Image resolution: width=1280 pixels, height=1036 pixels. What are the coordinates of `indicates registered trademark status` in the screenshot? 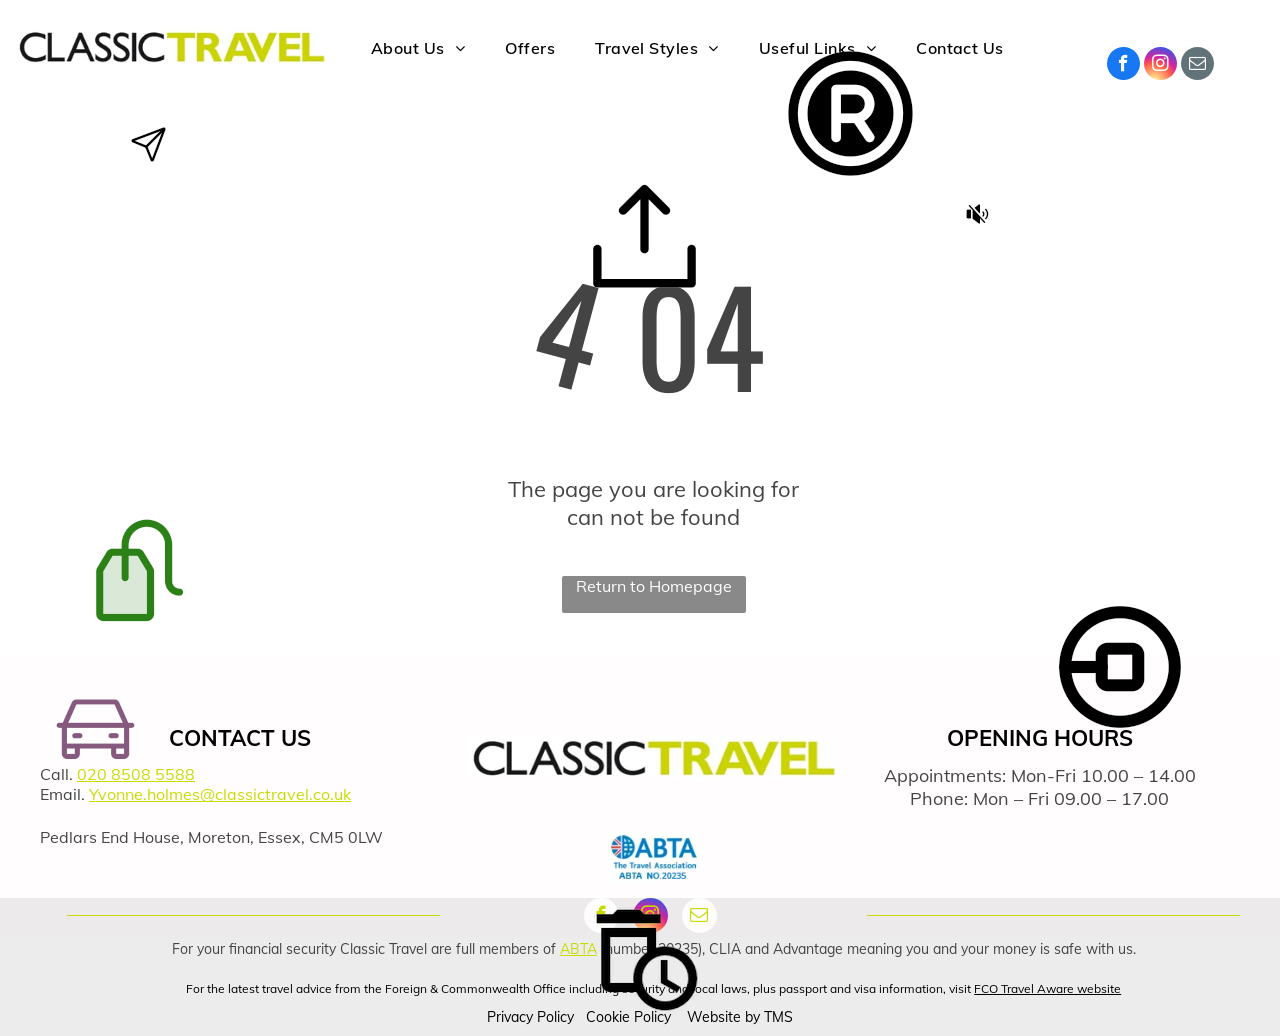 It's located at (850, 113).